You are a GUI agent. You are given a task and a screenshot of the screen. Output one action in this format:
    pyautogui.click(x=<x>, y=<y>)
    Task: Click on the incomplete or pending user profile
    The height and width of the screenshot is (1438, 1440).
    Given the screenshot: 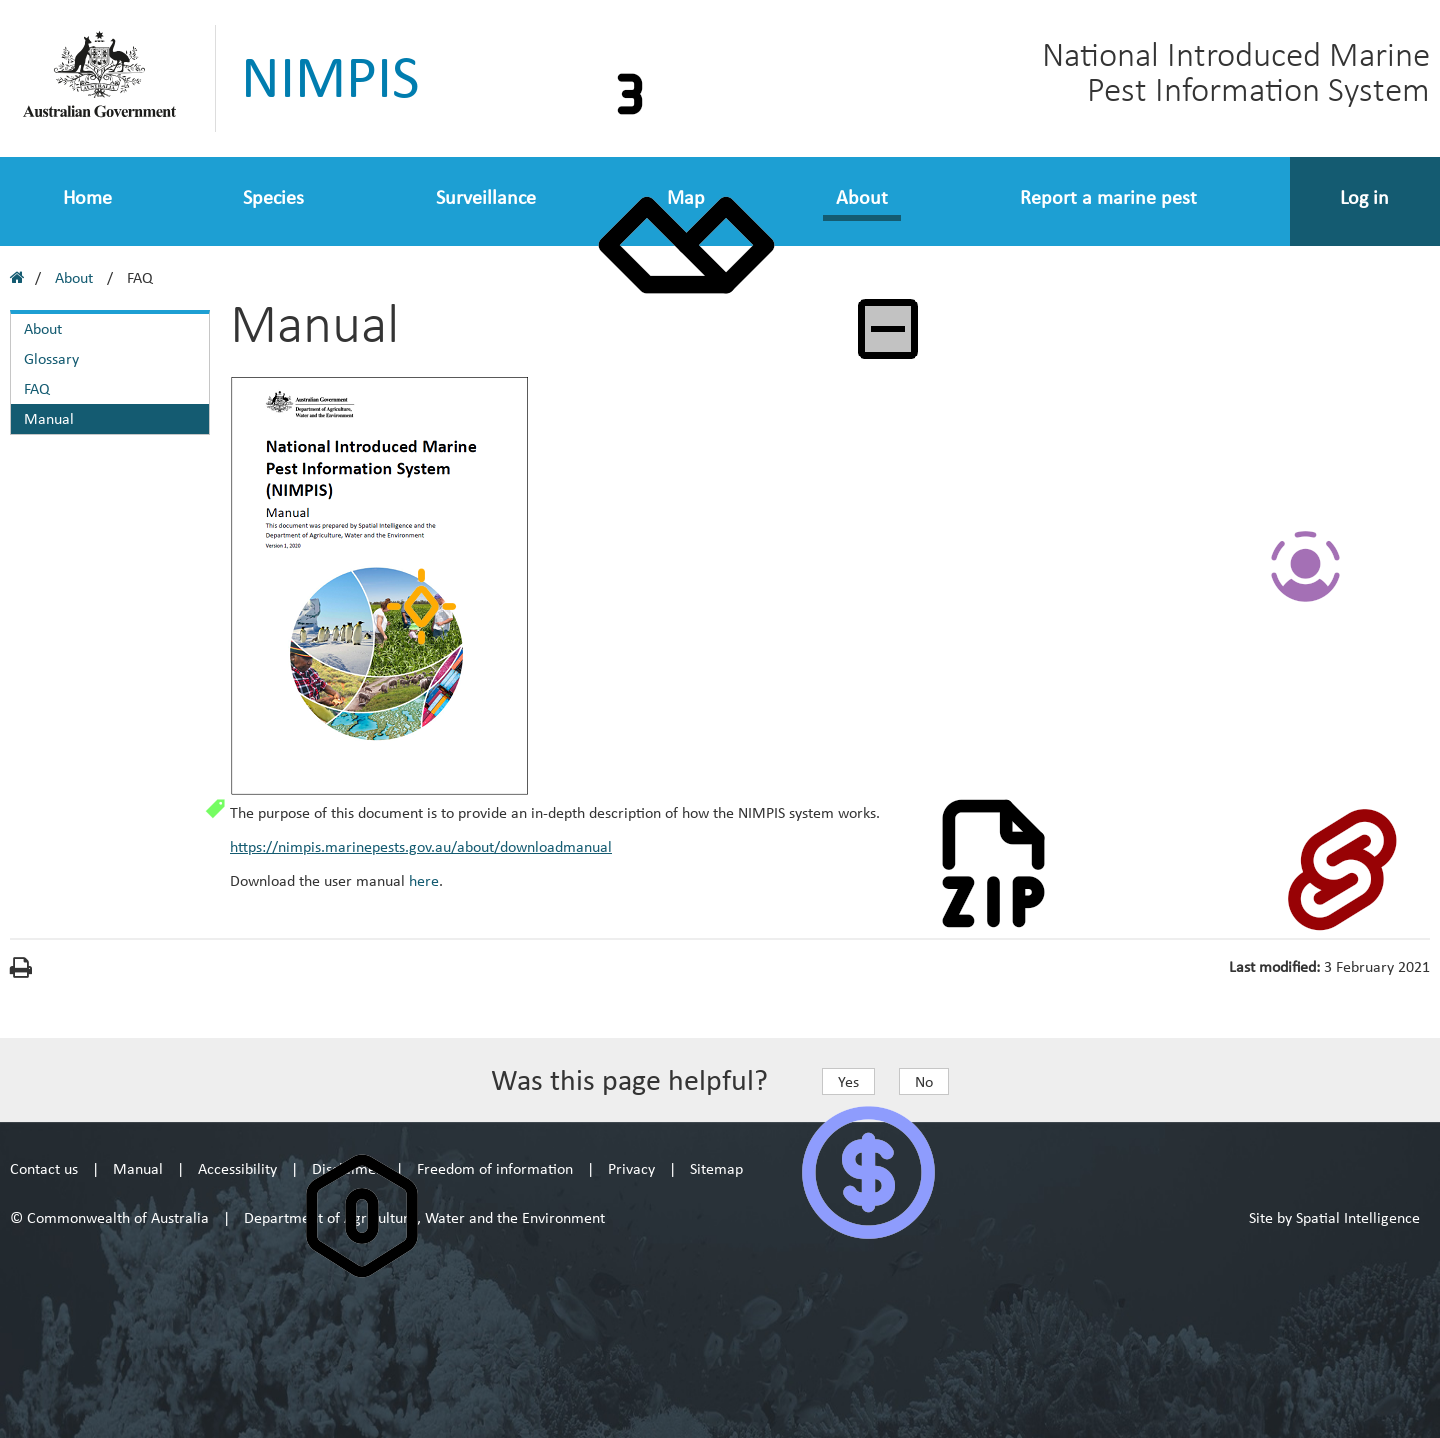 What is the action you would take?
    pyautogui.click(x=1305, y=566)
    